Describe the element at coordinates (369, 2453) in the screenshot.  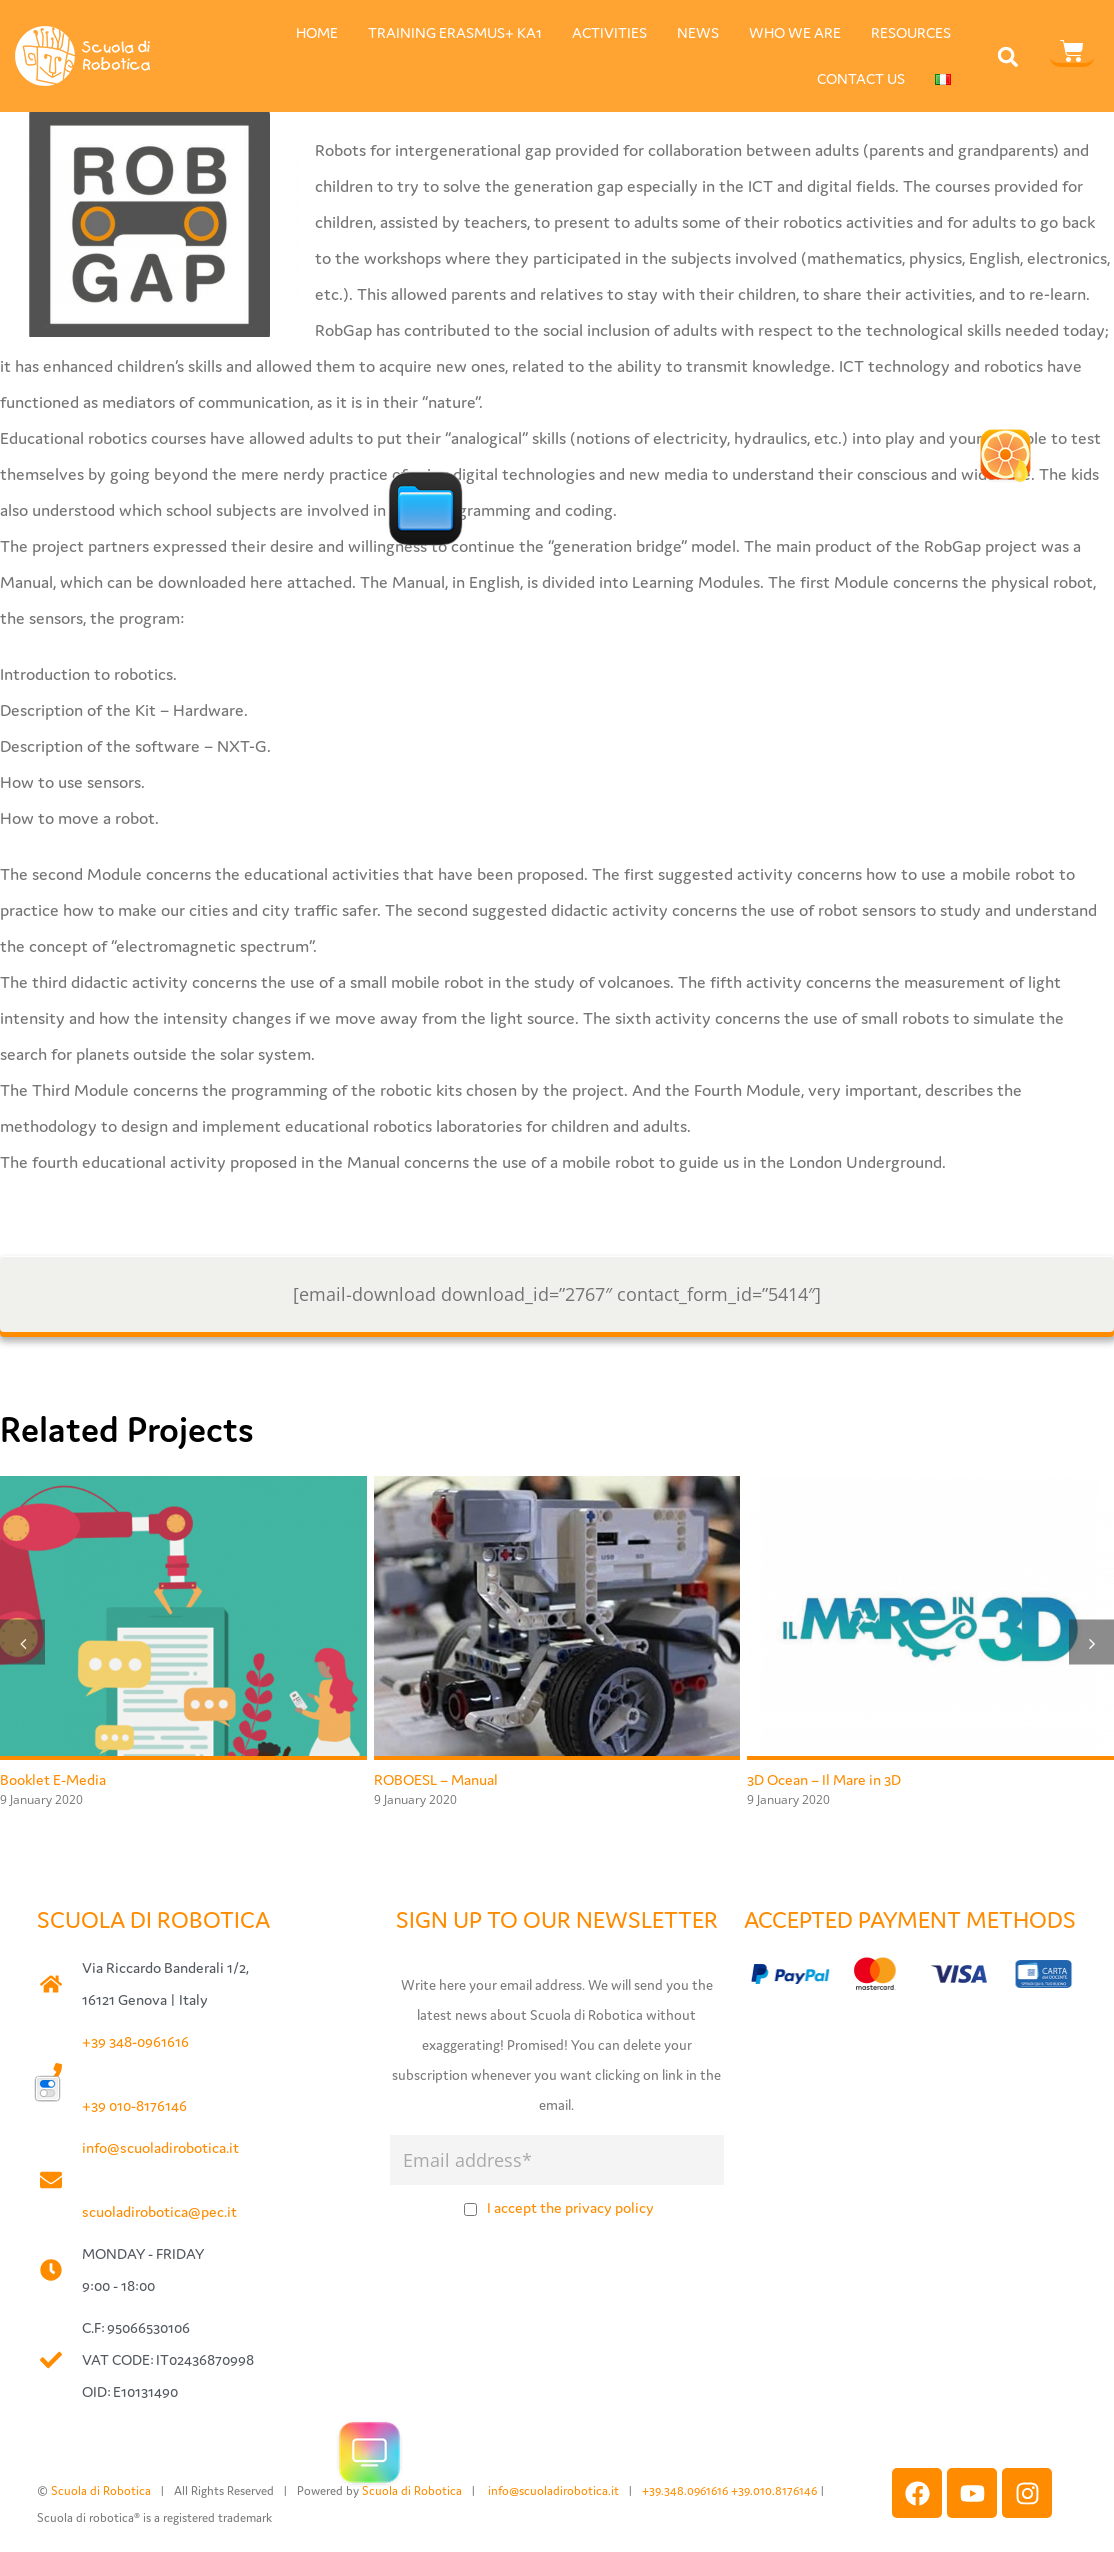
I see `open display color preferences` at that location.